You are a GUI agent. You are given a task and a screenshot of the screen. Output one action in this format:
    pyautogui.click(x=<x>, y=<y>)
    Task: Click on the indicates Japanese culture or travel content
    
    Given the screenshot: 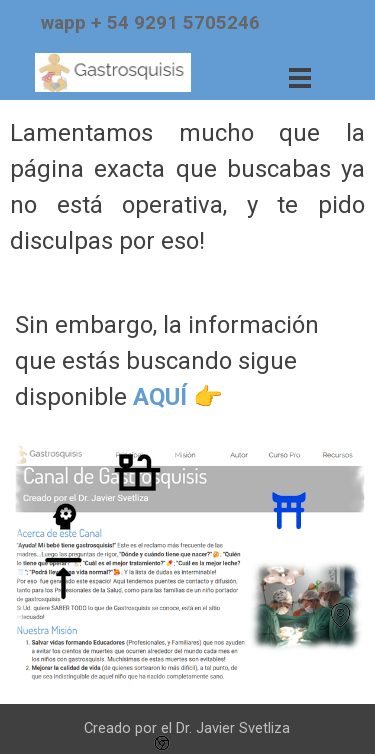 What is the action you would take?
    pyautogui.click(x=289, y=510)
    